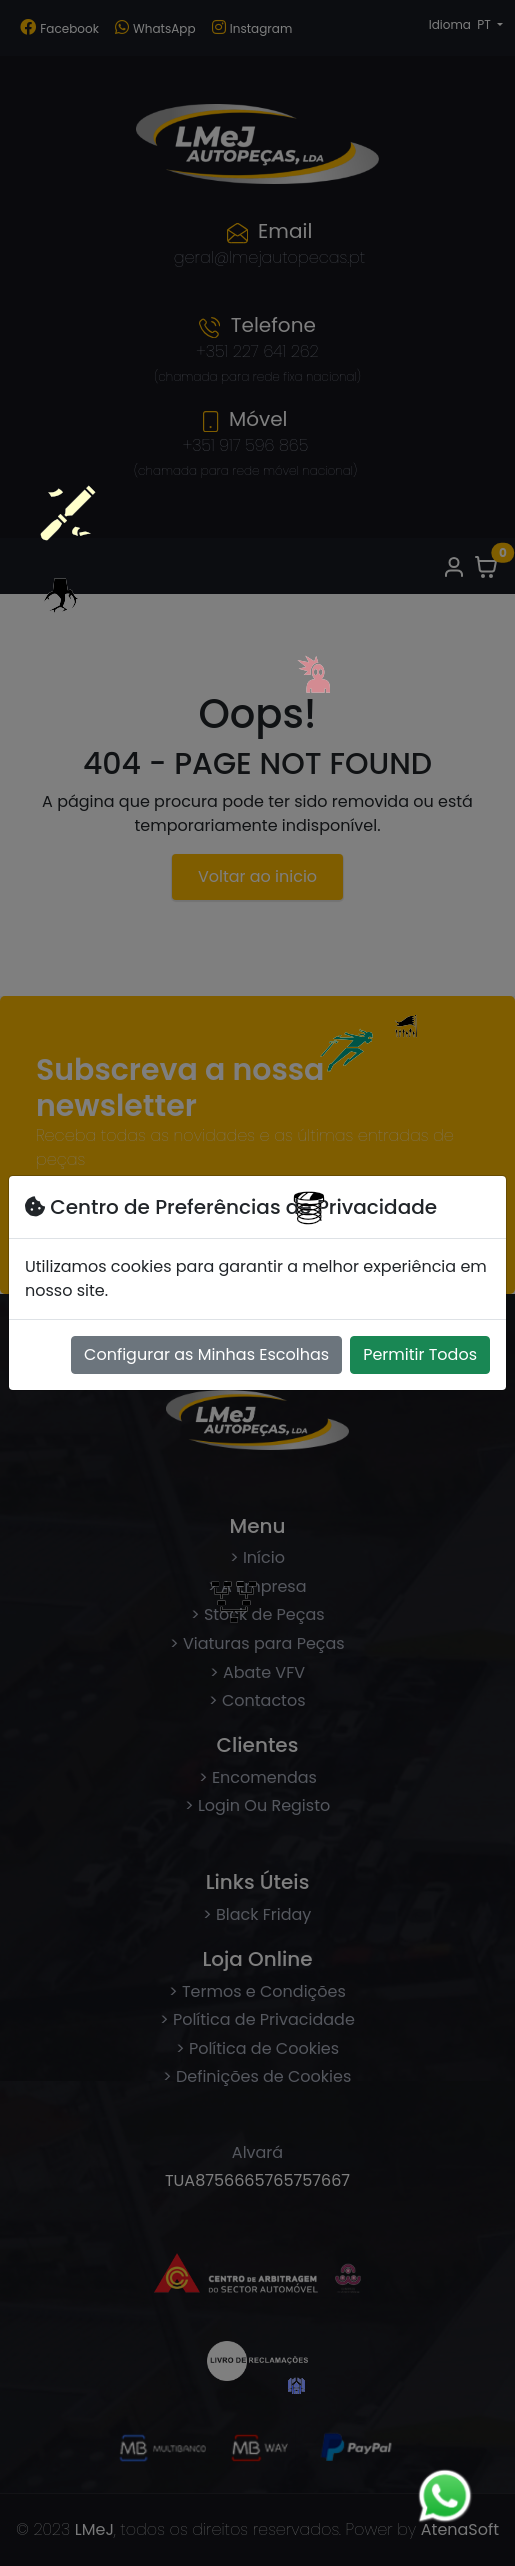 The height and width of the screenshot is (2566, 515). Describe the element at coordinates (61, 596) in the screenshot. I see `view root system or underground elements` at that location.